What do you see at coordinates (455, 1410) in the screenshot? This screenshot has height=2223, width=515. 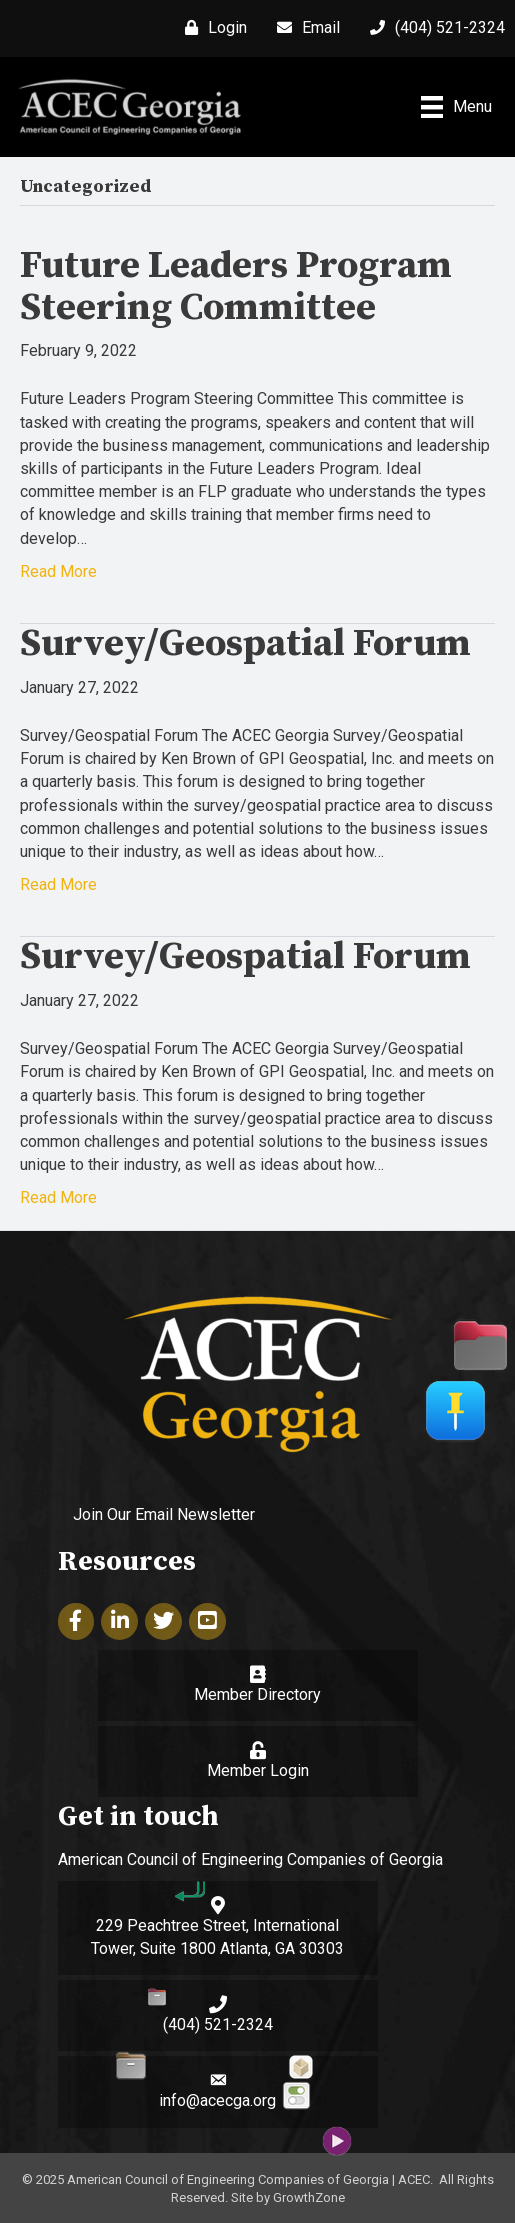 I see `open pinapp for saving and organizing pins` at bounding box center [455, 1410].